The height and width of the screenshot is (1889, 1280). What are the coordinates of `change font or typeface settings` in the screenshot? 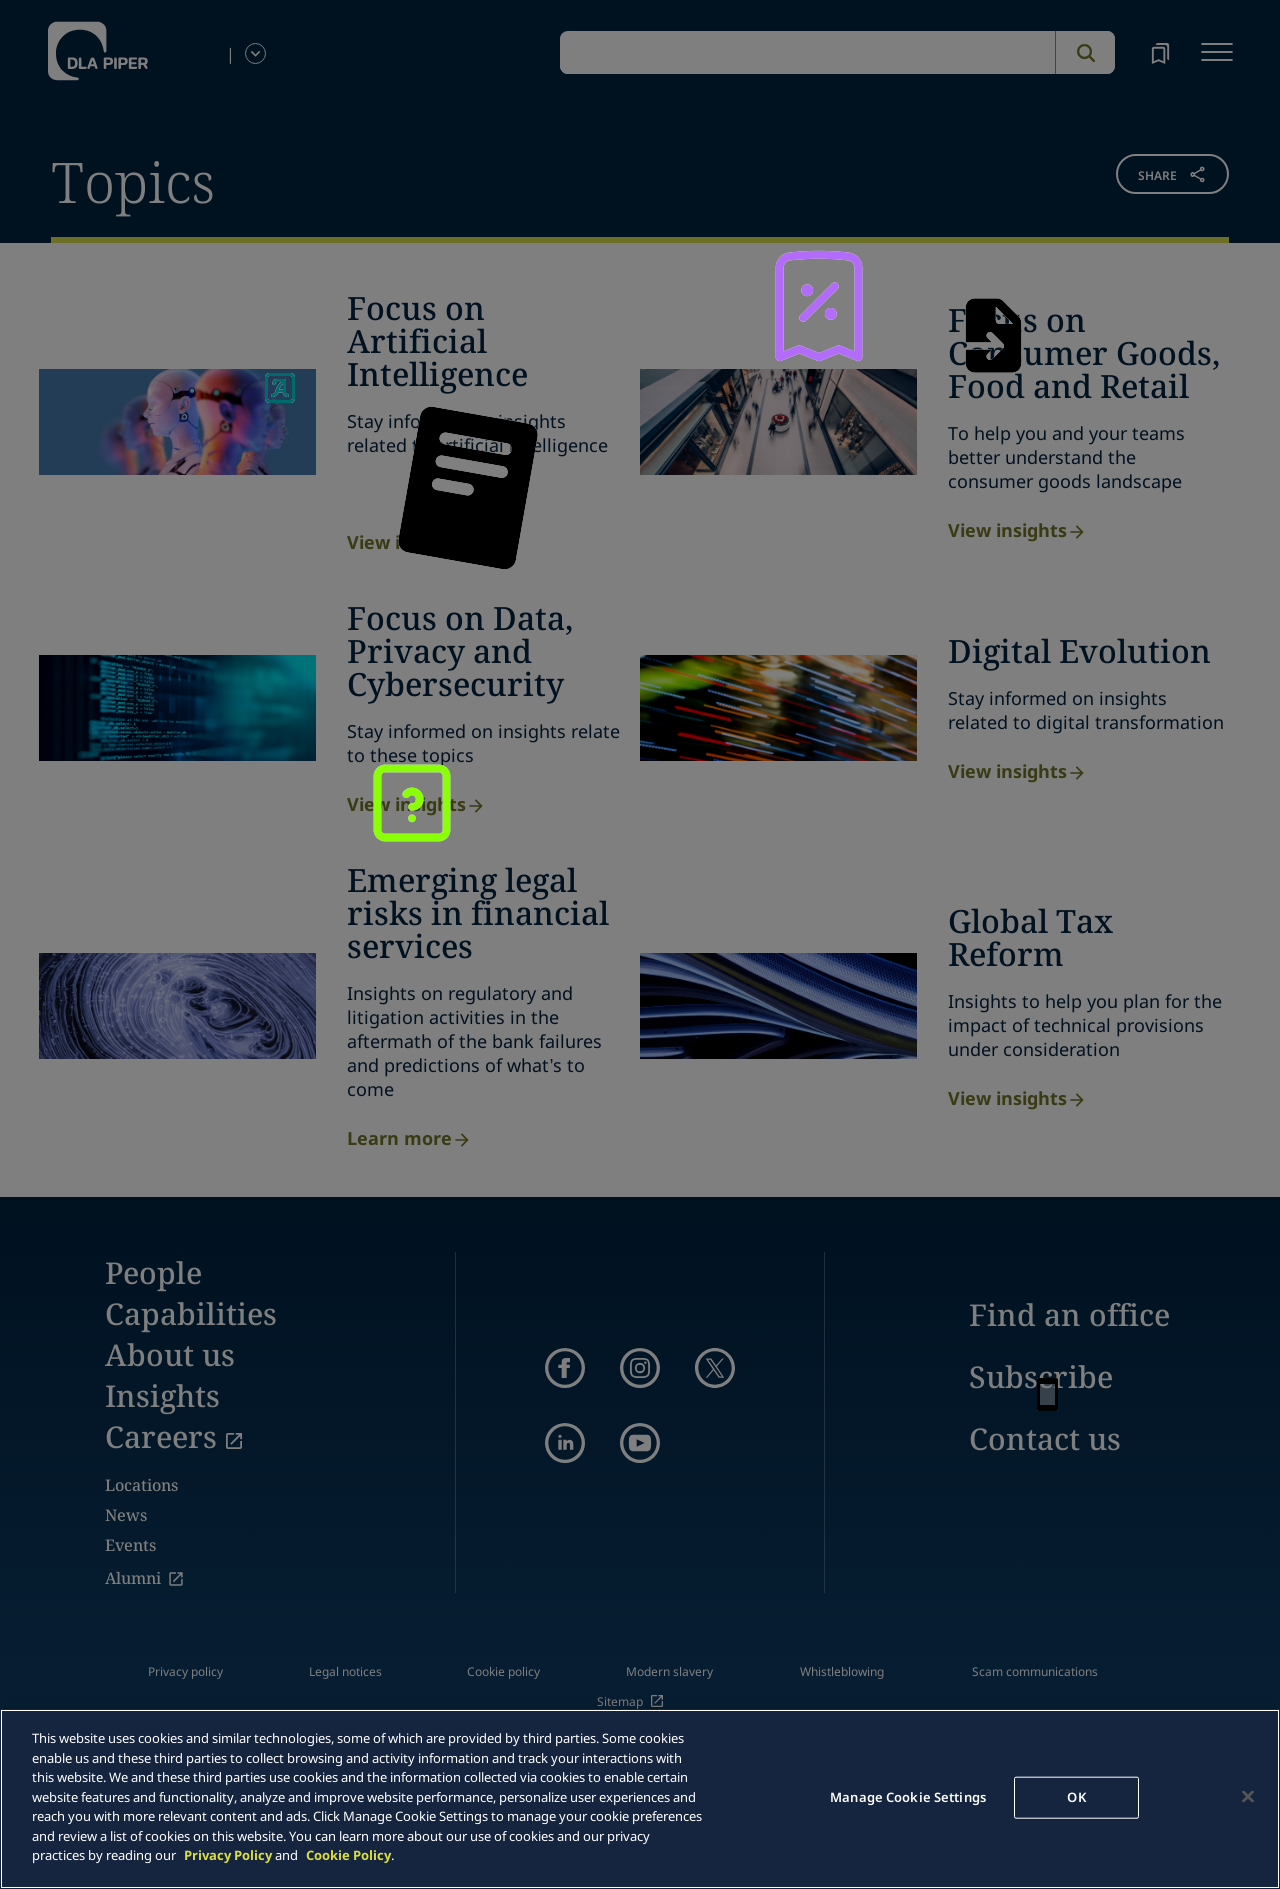 It's located at (280, 388).